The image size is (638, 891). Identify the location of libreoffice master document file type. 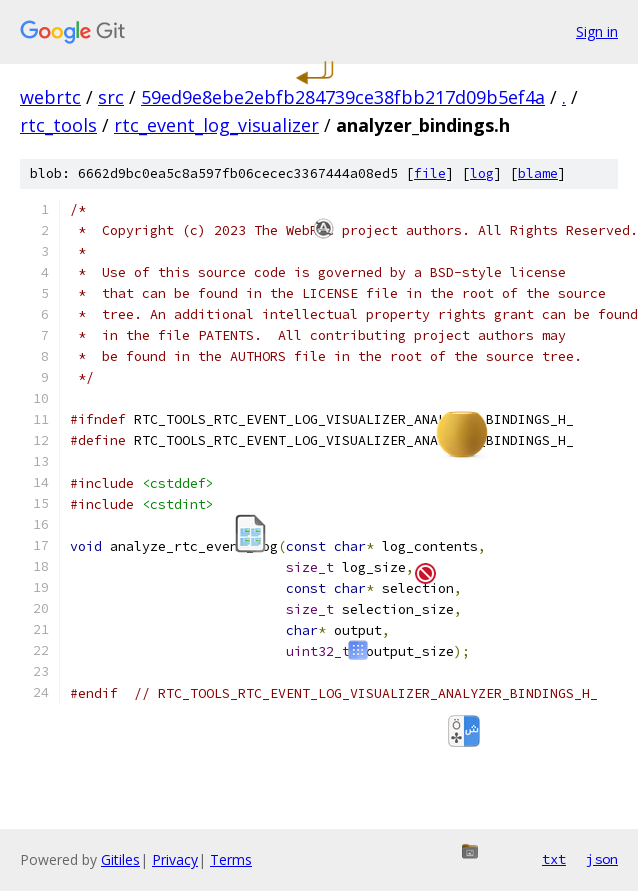
(250, 533).